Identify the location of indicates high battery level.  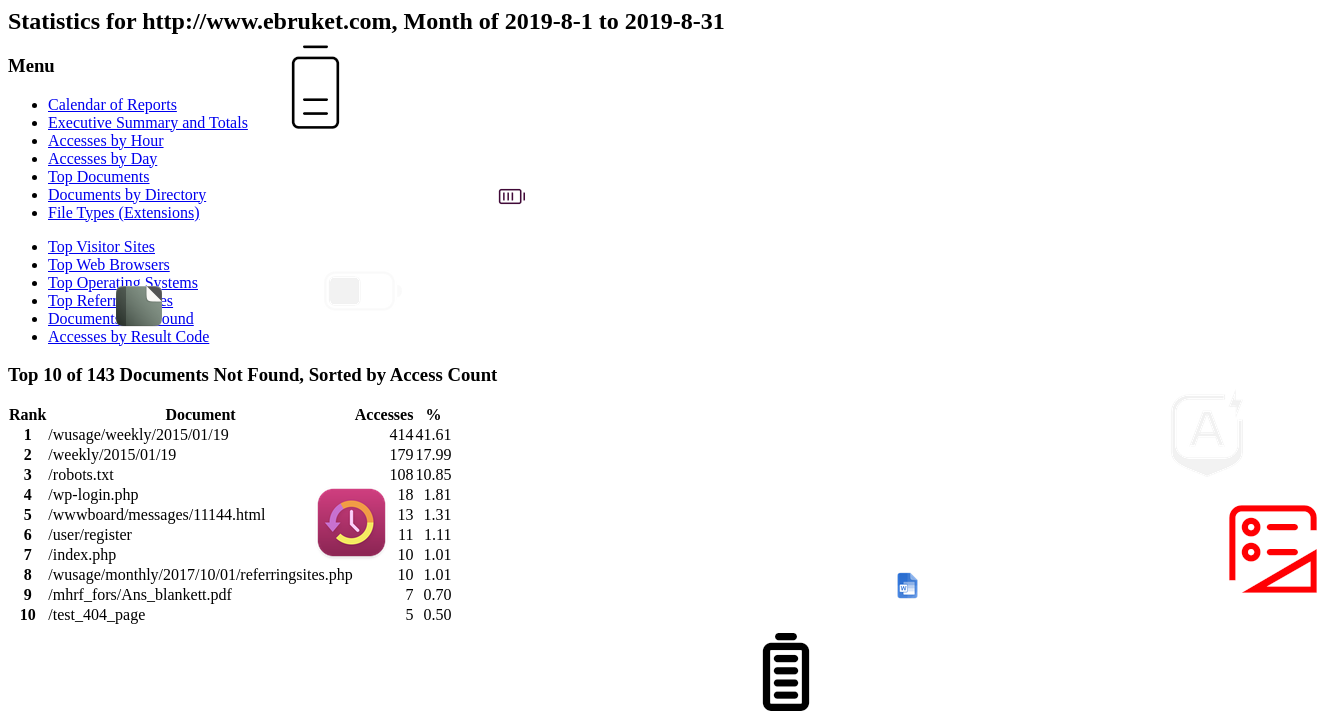
(511, 196).